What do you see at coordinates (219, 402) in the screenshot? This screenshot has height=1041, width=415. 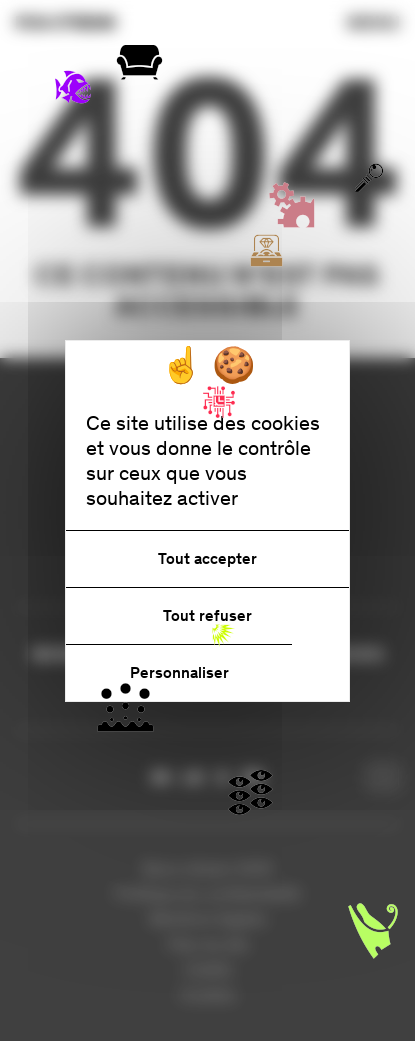 I see `view system or device specifications` at bounding box center [219, 402].